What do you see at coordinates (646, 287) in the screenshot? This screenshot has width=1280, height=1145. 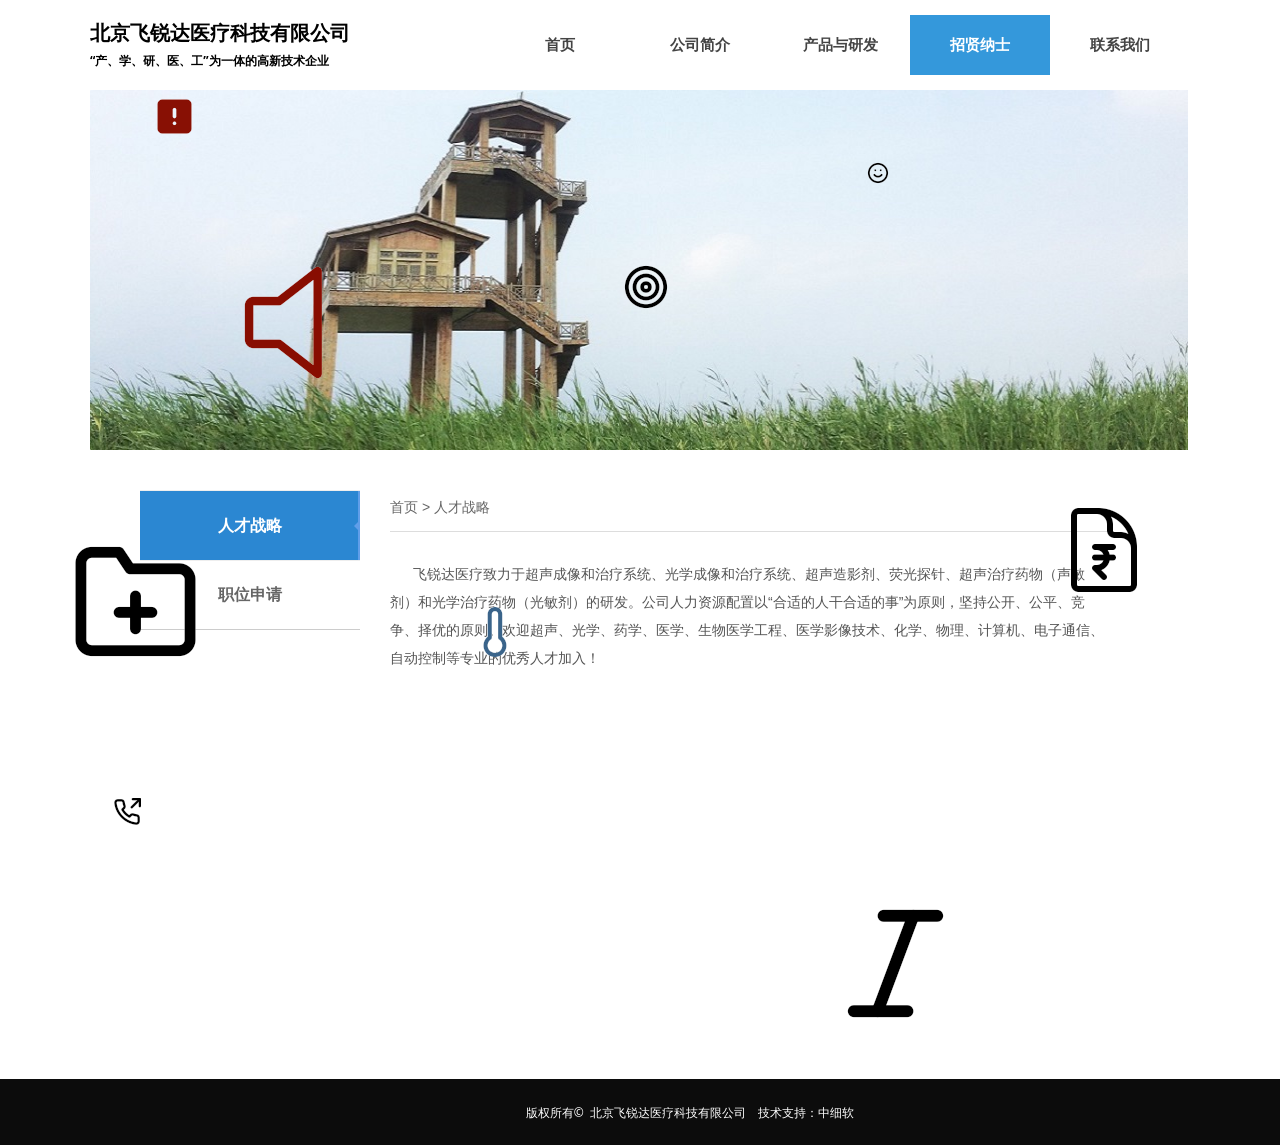 I see `set a goal or target` at bounding box center [646, 287].